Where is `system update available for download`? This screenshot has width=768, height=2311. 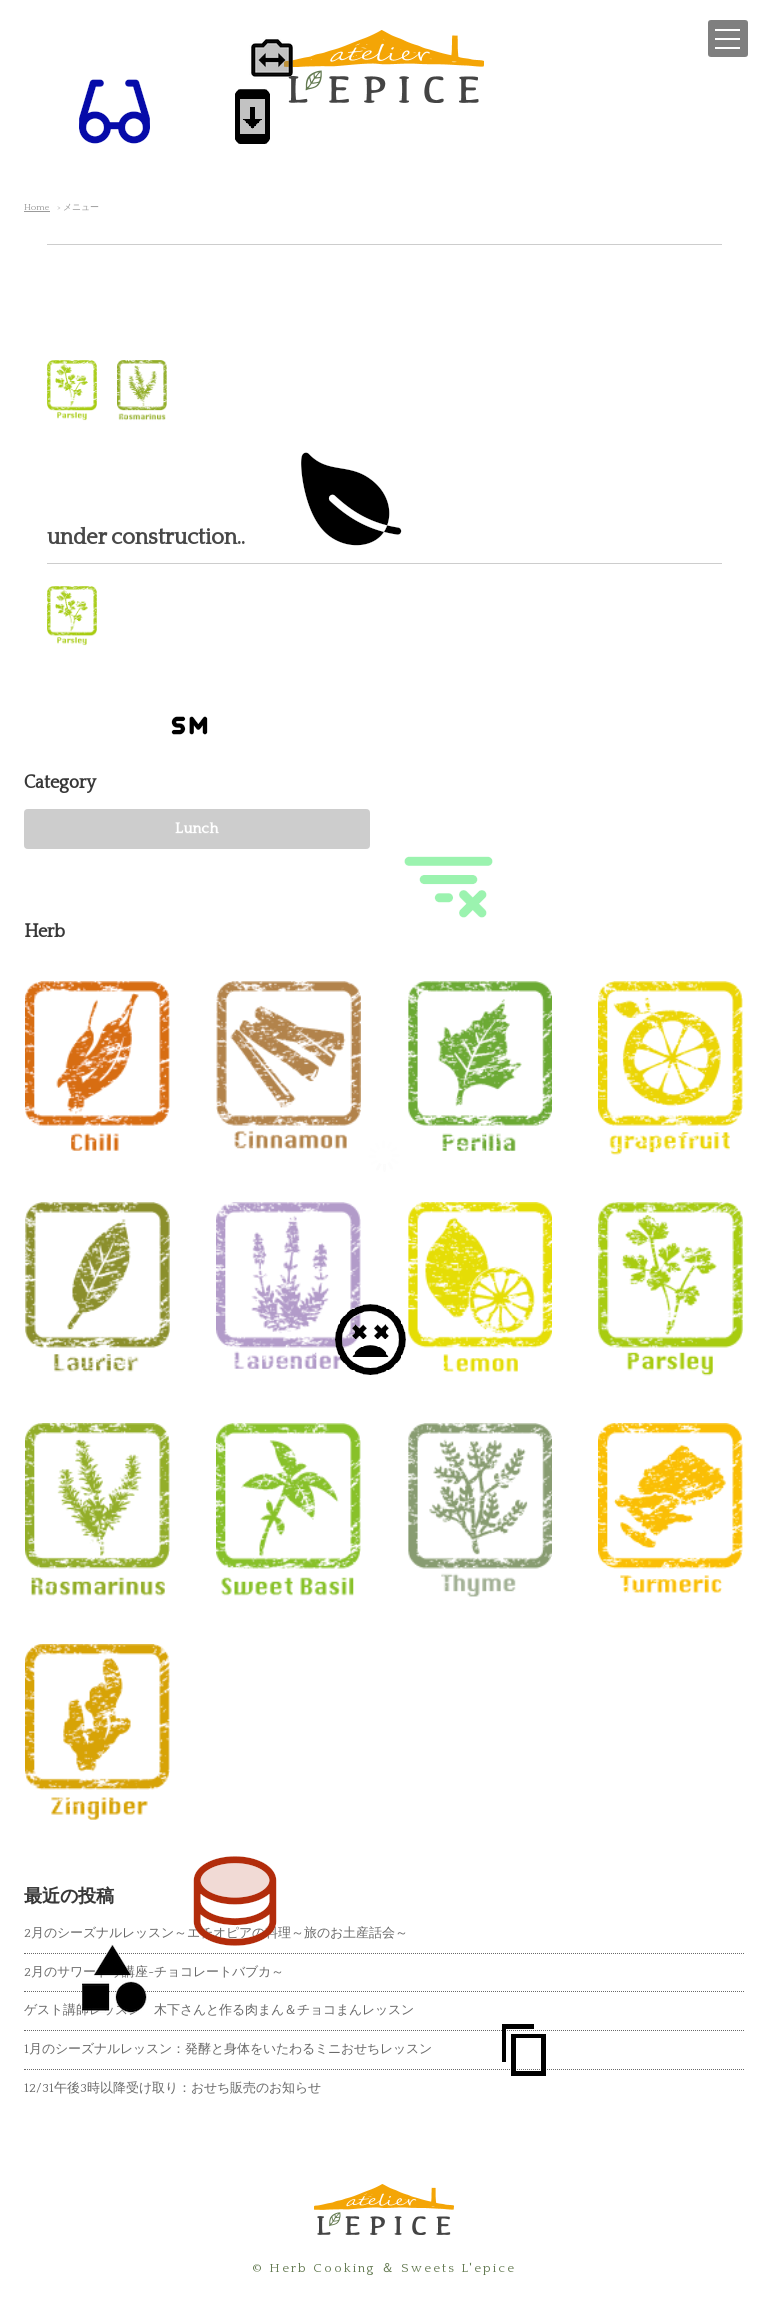
system update available for download is located at coordinates (252, 116).